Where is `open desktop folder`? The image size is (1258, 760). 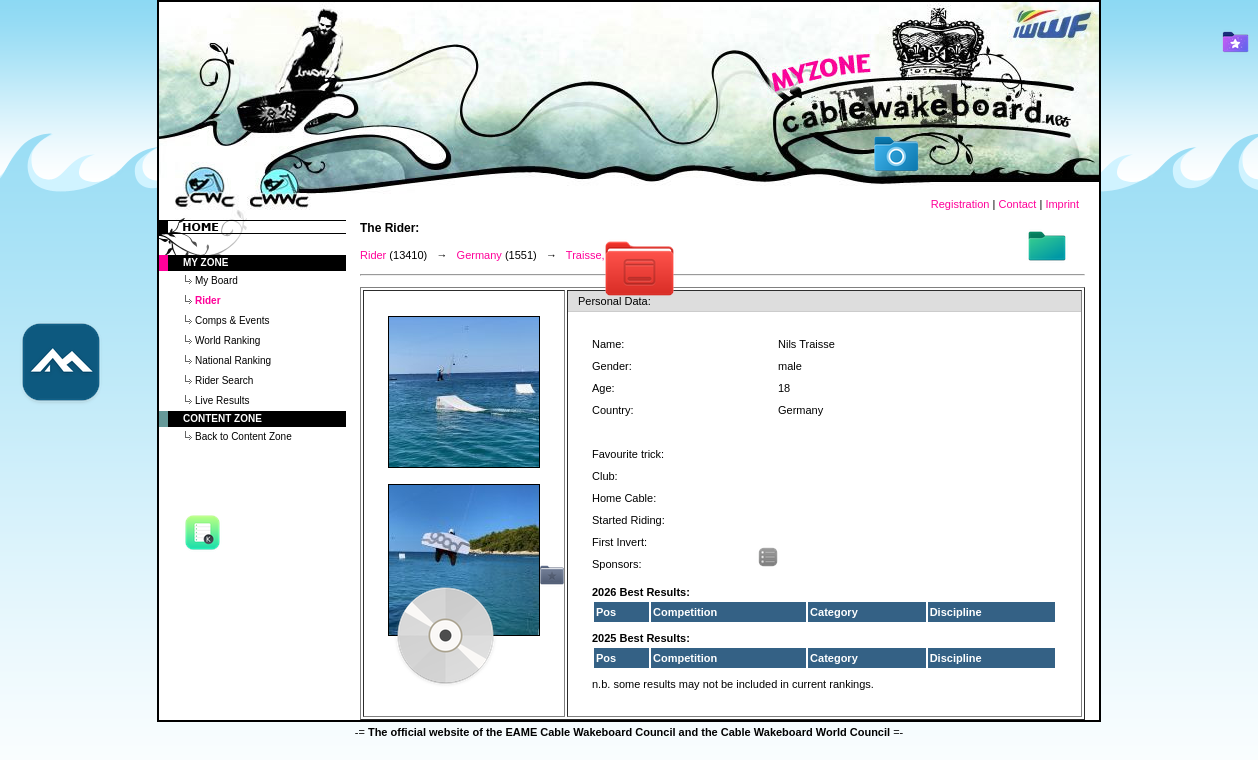
open desktop folder is located at coordinates (639, 268).